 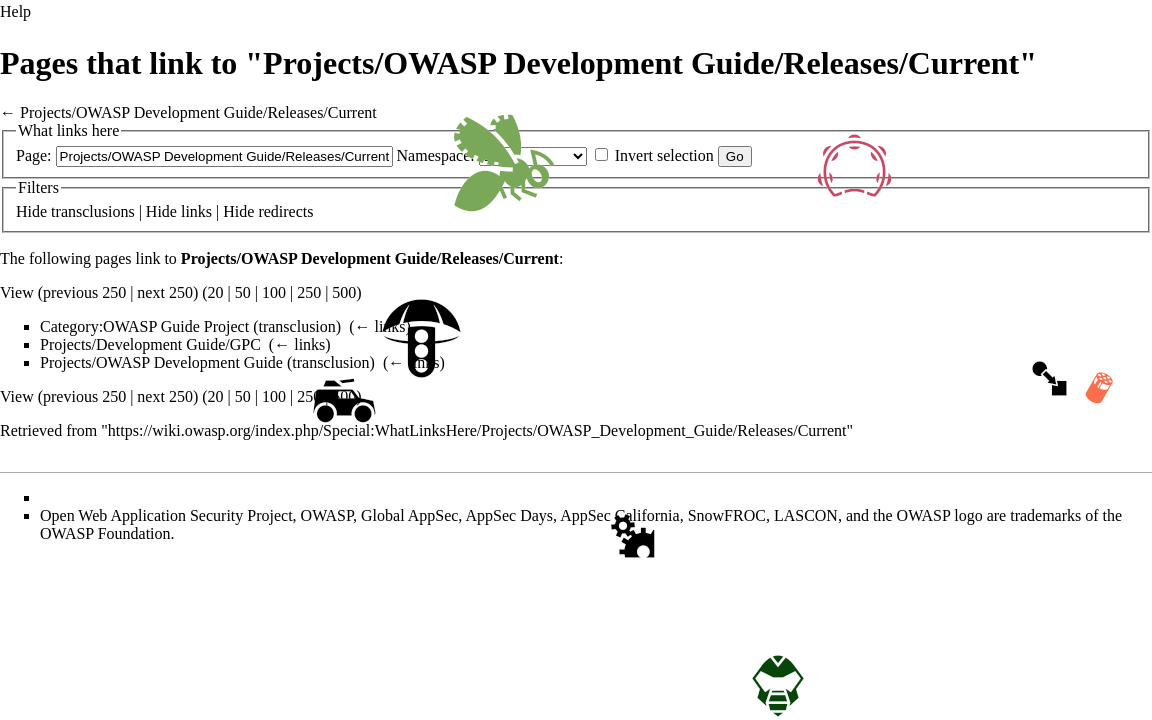 I want to click on select jeep or off-road vehicle, so click(x=344, y=400).